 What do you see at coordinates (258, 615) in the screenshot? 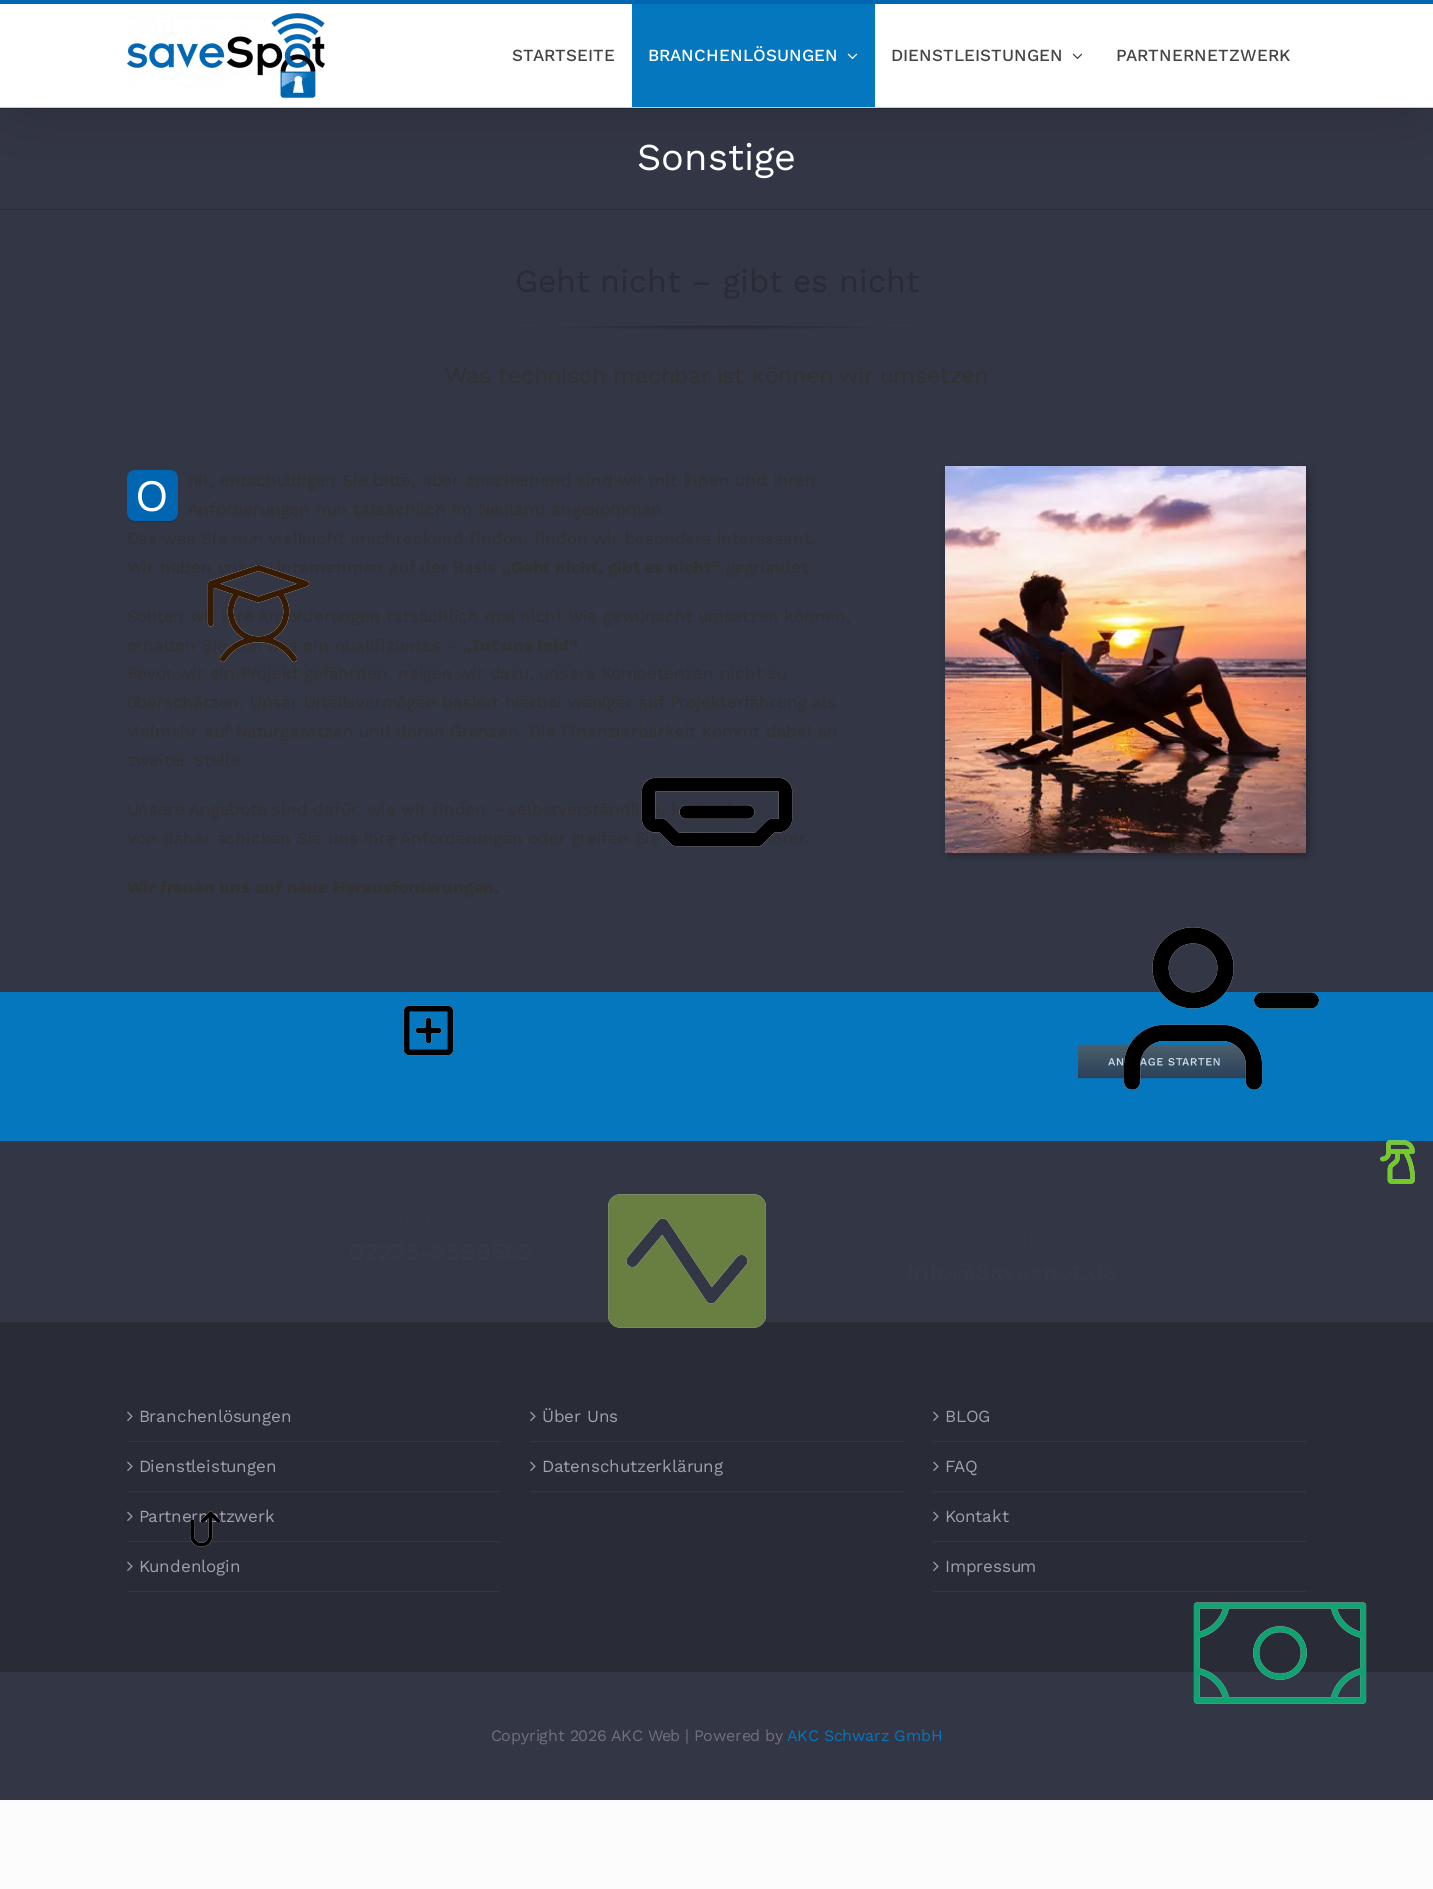
I see `view student profile or account` at bounding box center [258, 615].